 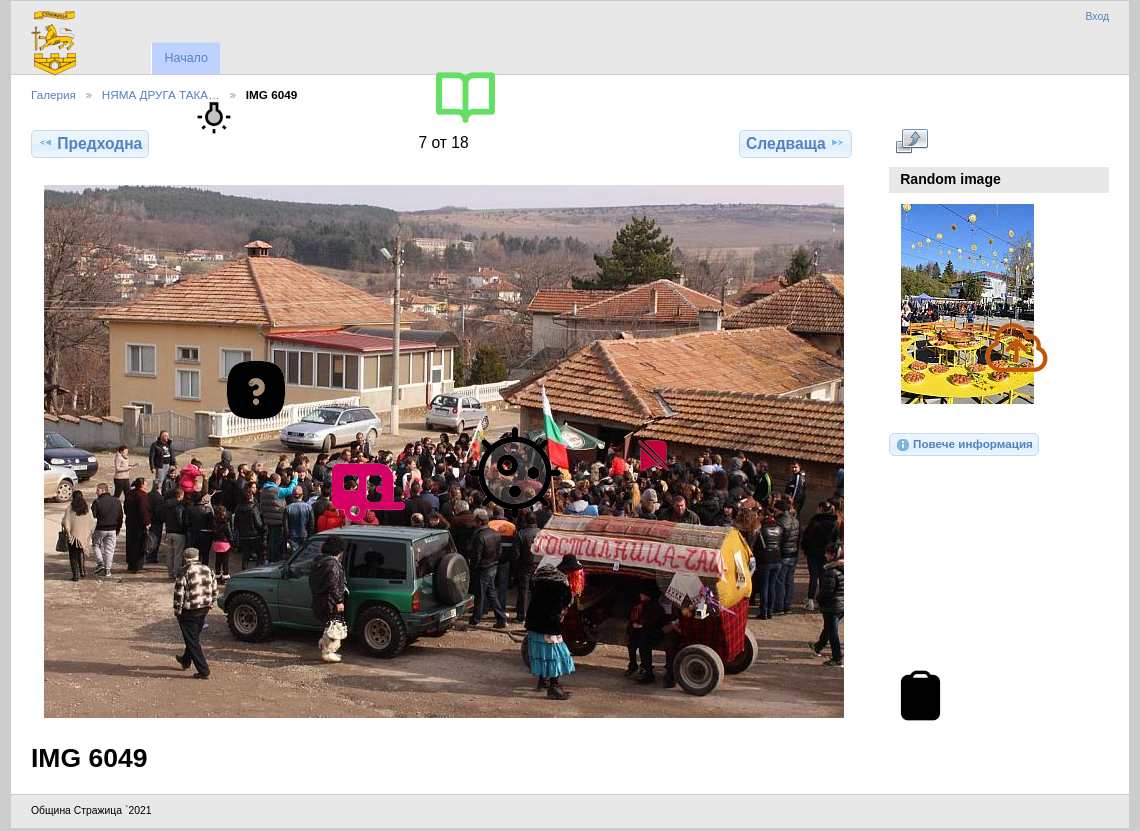 What do you see at coordinates (653, 455) in the screenshot?
I see `remove from bookmarks` at bounding box center [653, 455].